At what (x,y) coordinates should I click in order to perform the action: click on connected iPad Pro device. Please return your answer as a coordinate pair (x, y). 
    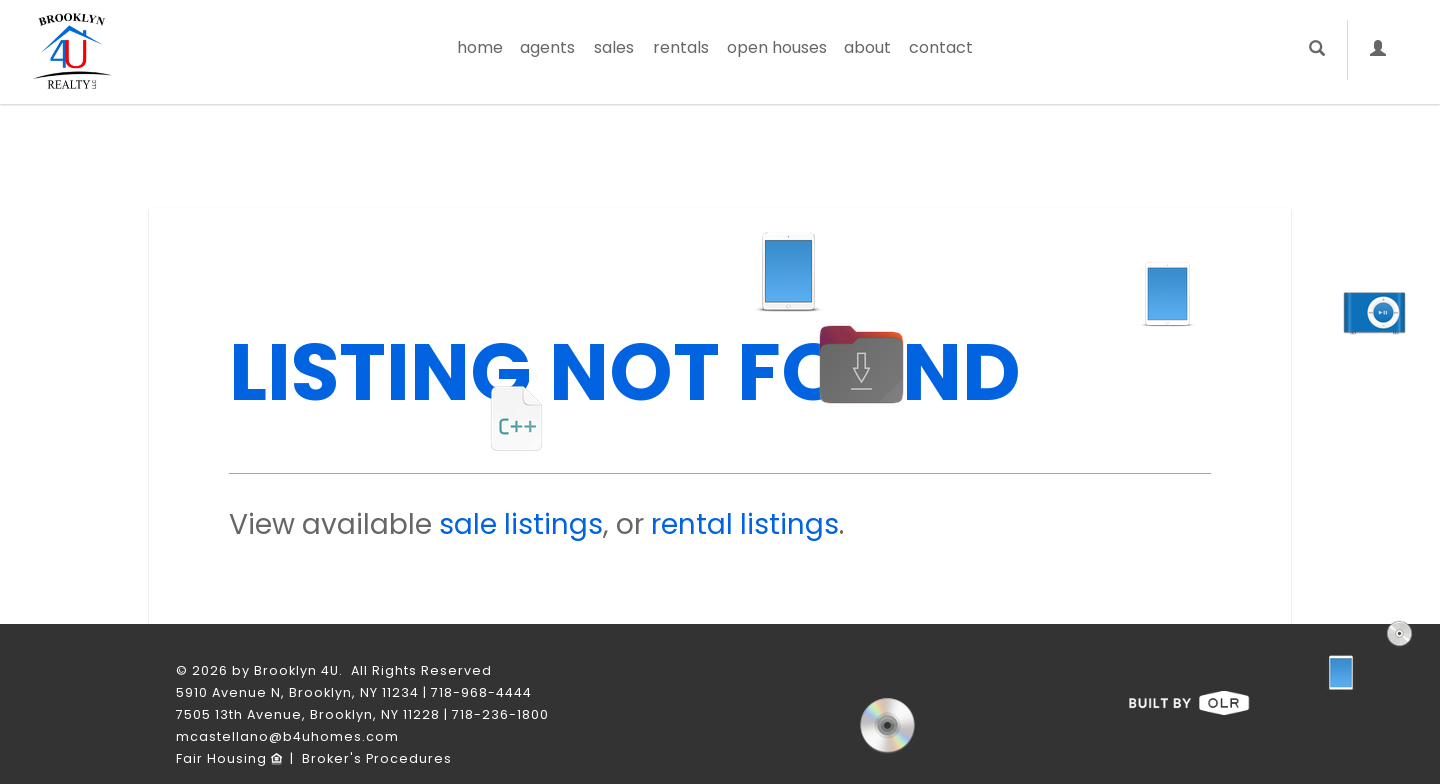
    Looking at the image, I should click on (1341, 673).